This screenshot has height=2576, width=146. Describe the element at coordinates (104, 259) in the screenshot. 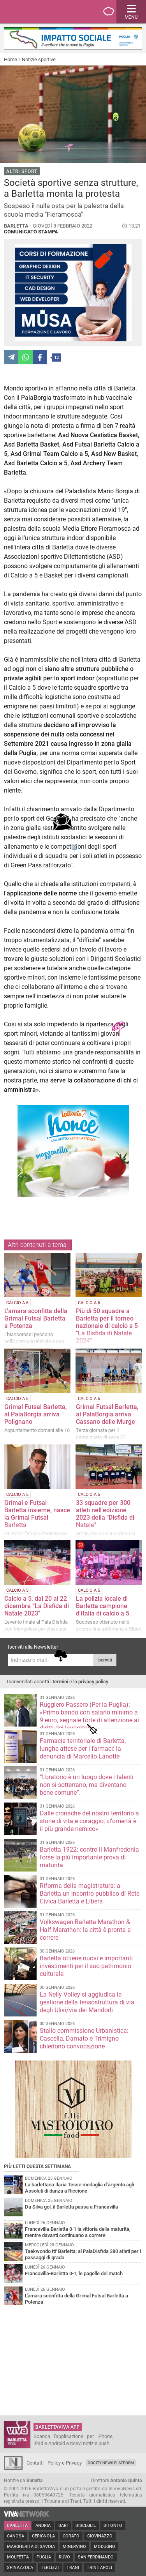

I see `access external storage device` at that location.